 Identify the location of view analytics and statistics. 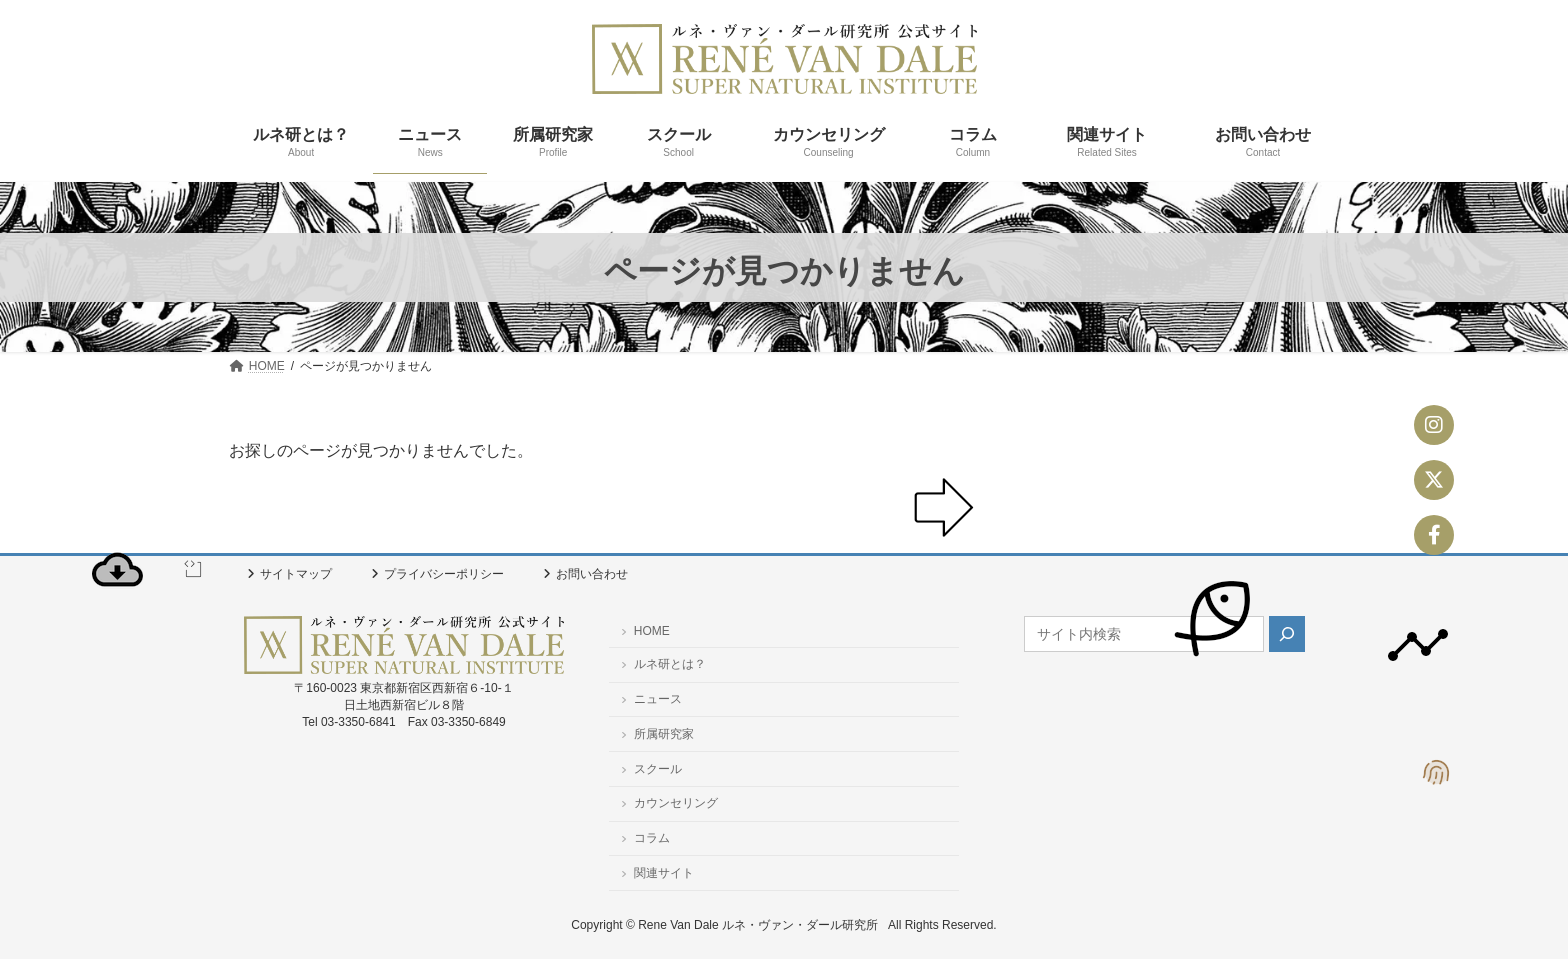
(1418, 645).